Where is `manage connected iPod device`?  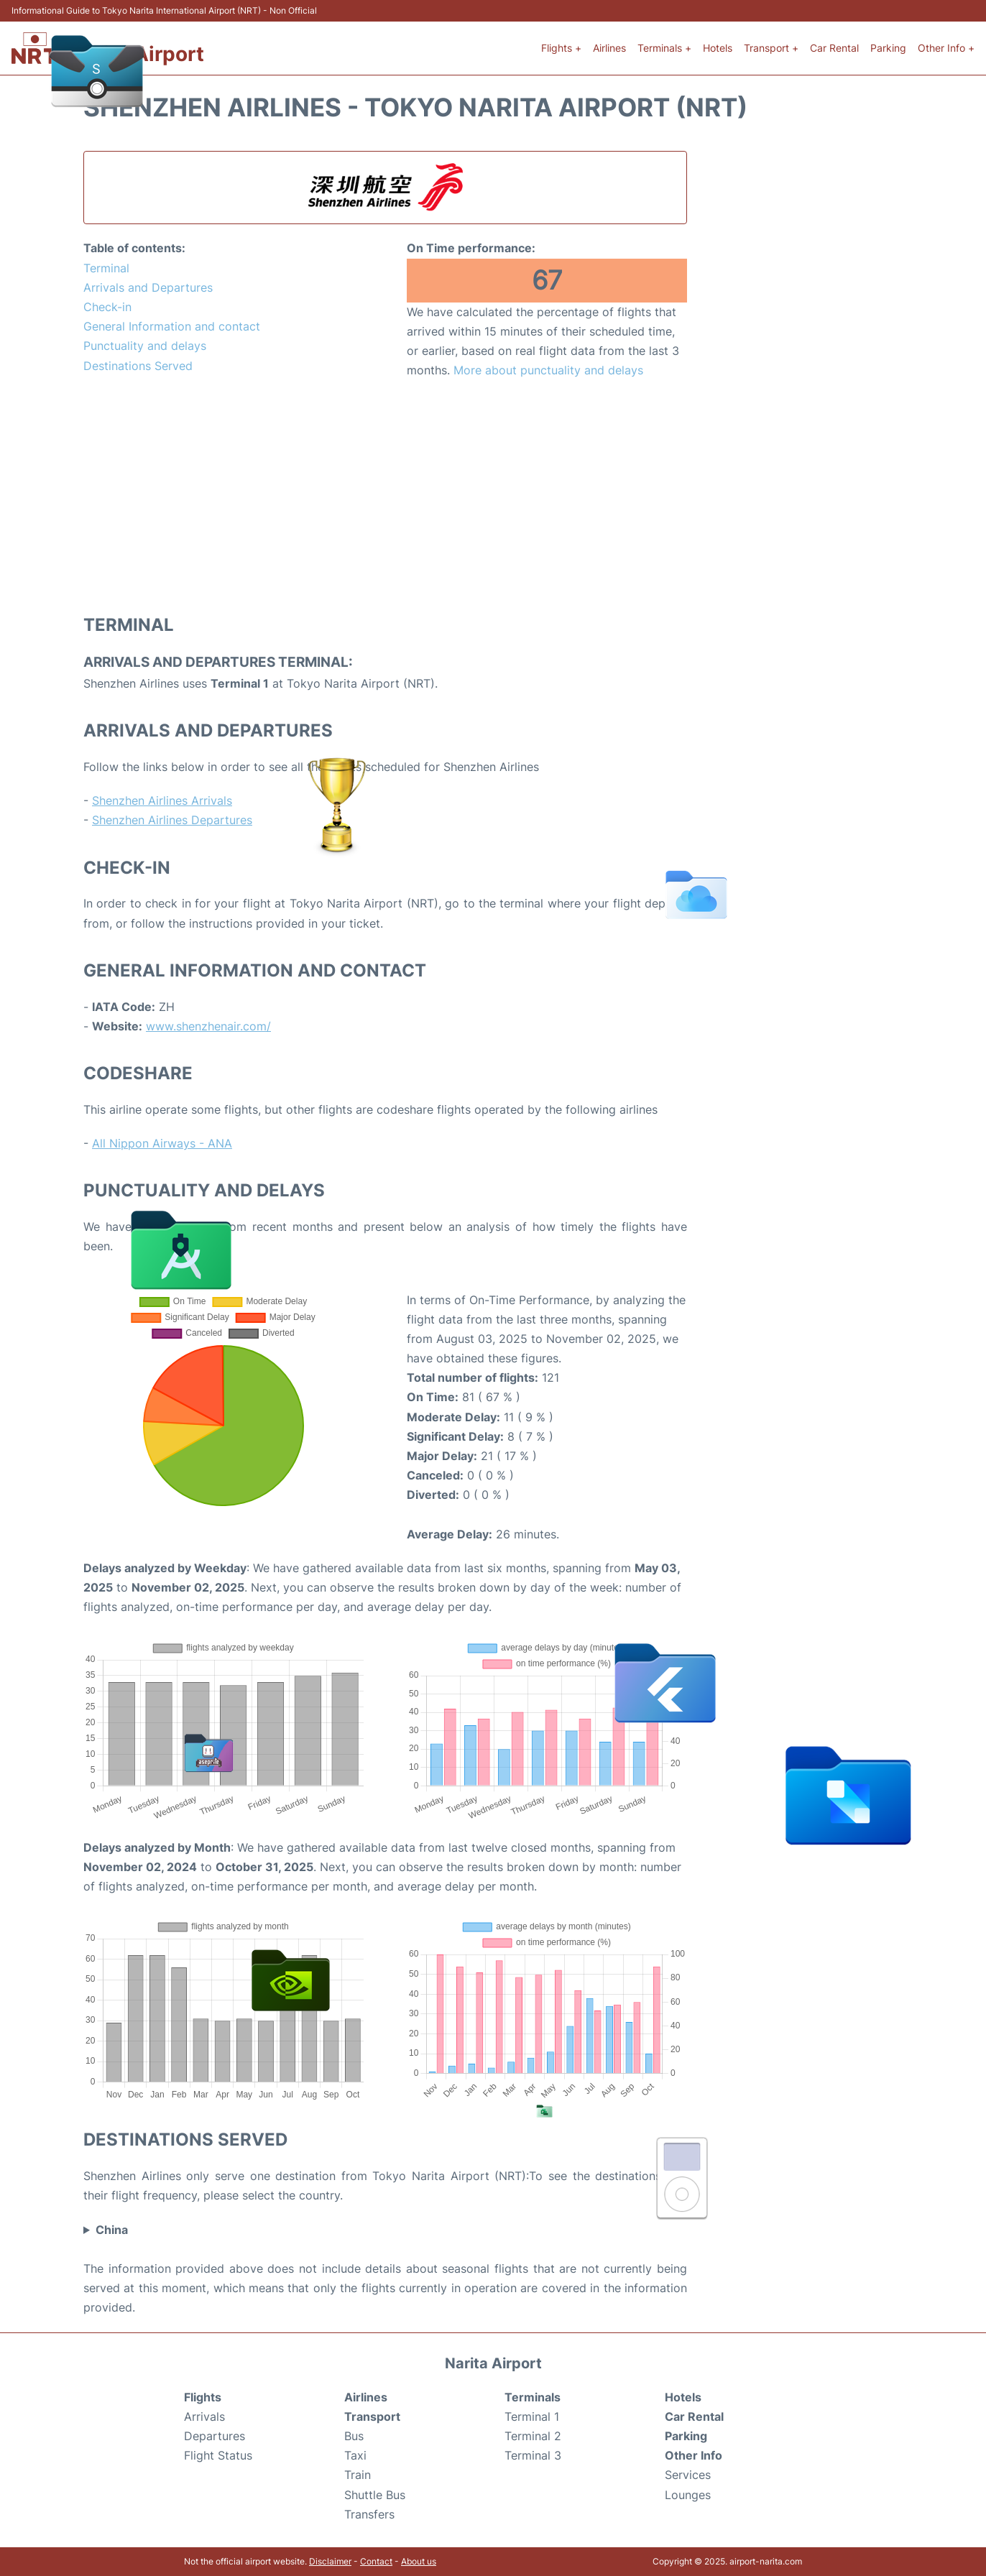 manage connected iPod device is located at coordinates (682, 2178).